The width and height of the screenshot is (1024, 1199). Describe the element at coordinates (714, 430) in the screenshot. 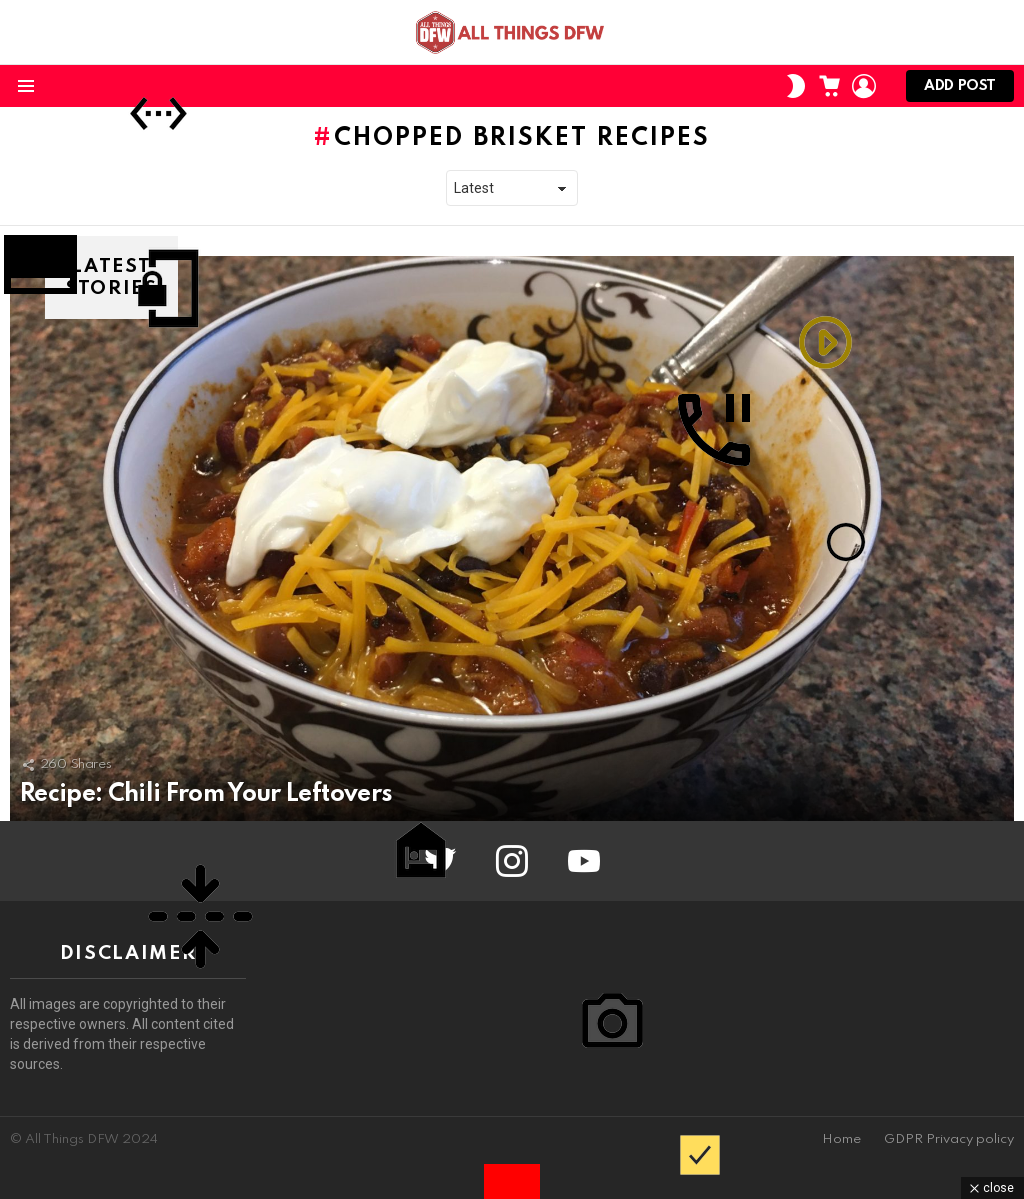

I see `call on hold` at that location.